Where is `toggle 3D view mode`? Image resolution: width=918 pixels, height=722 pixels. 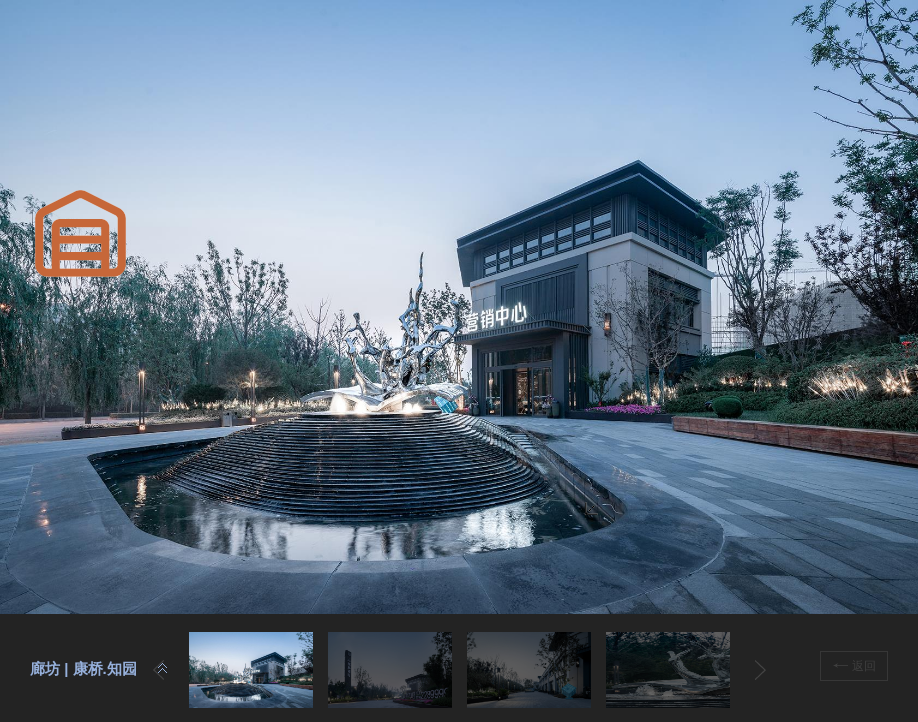 toggle 3D view mode is located at coordinates (591, 508).